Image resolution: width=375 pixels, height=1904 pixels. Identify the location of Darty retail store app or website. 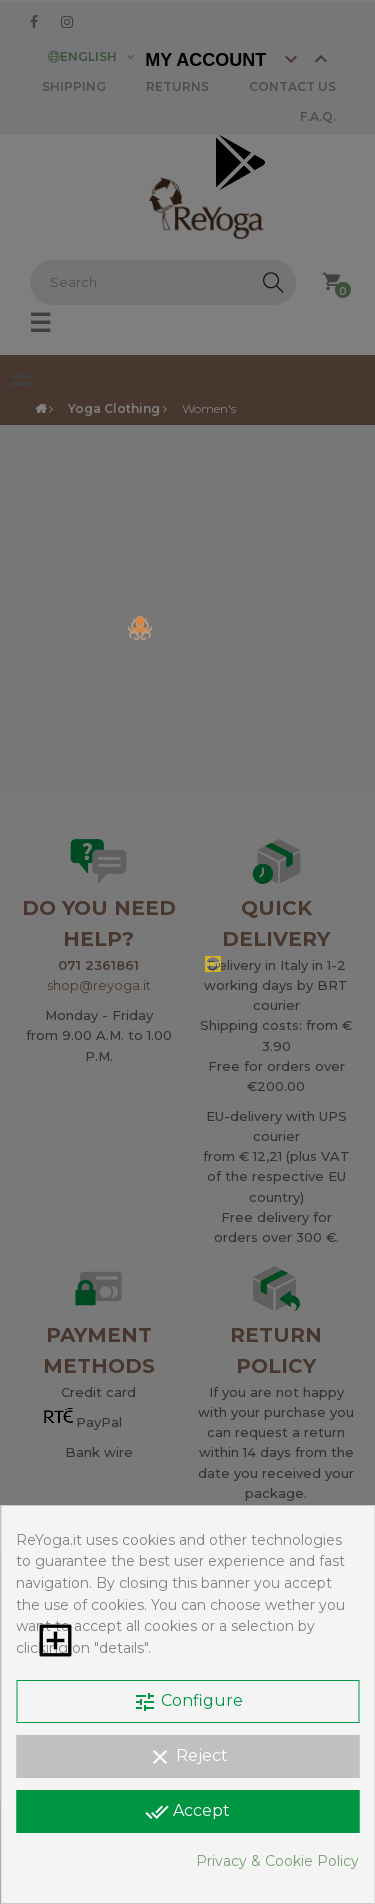
(213, 964).